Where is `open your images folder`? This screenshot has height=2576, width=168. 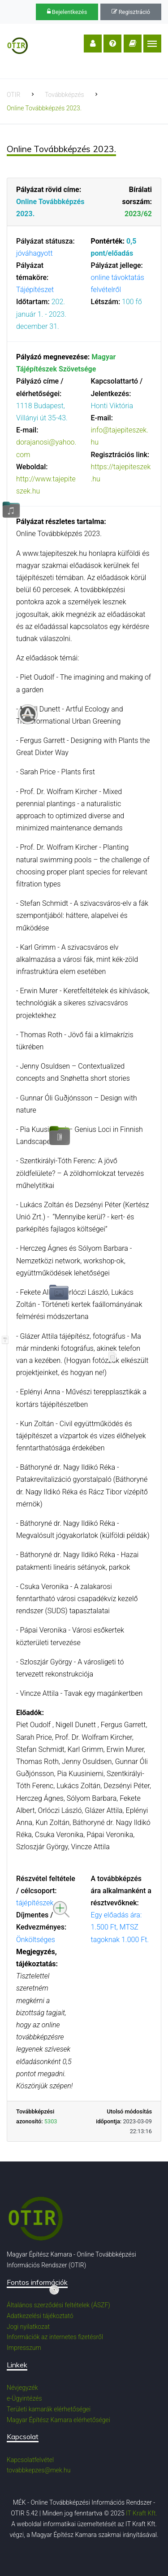 open your images folder is located at coordinates (59, 1292).